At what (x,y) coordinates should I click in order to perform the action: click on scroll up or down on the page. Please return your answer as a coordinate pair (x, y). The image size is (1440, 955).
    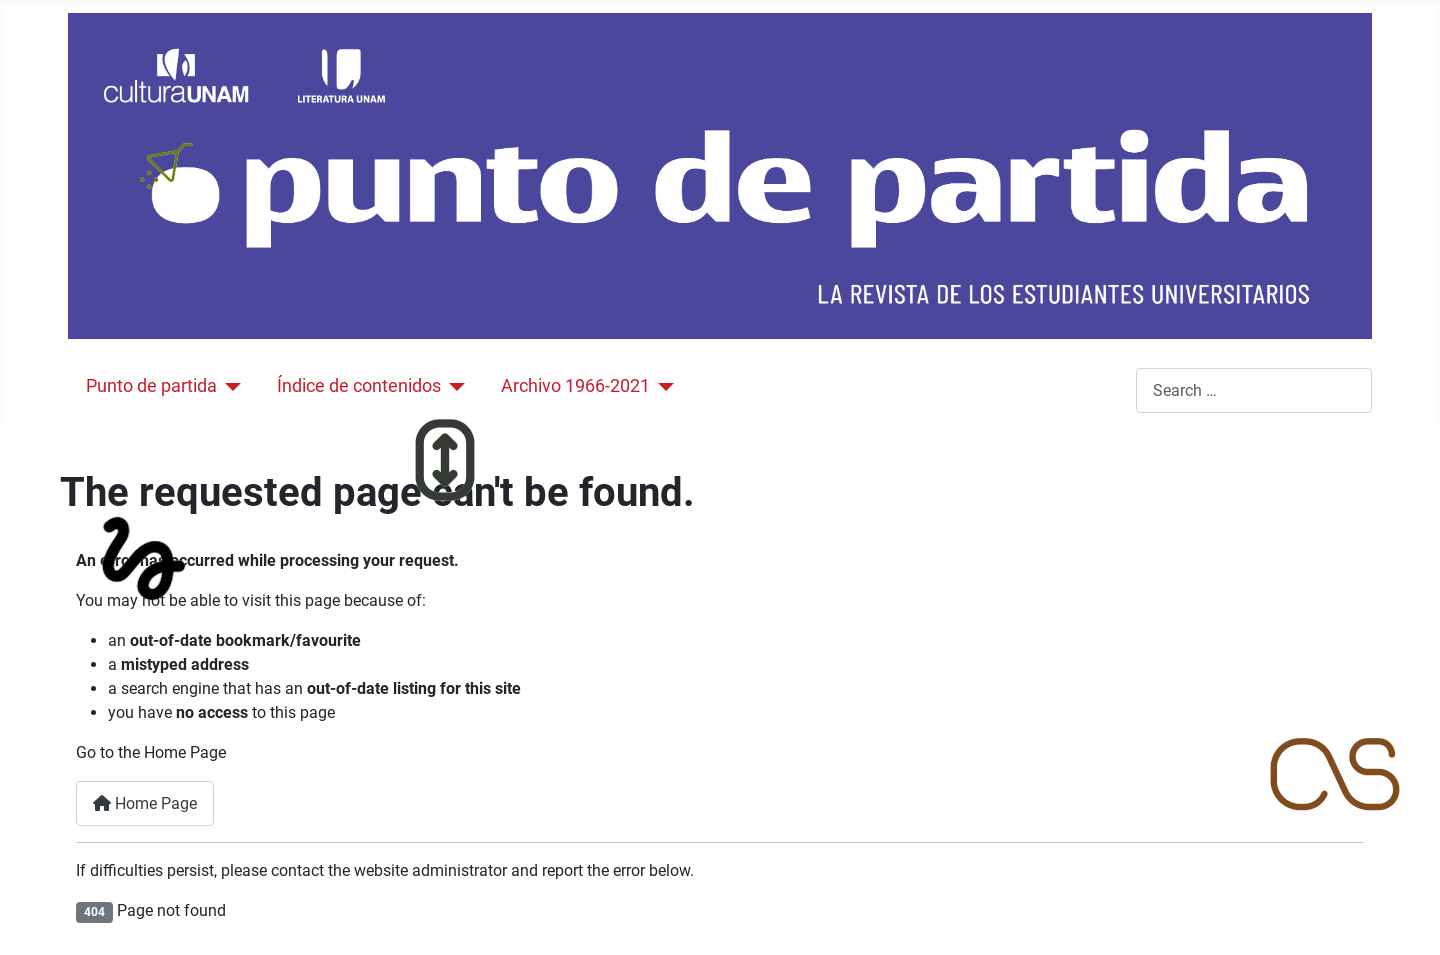
    Looking at the image, I should click on (445, 460).